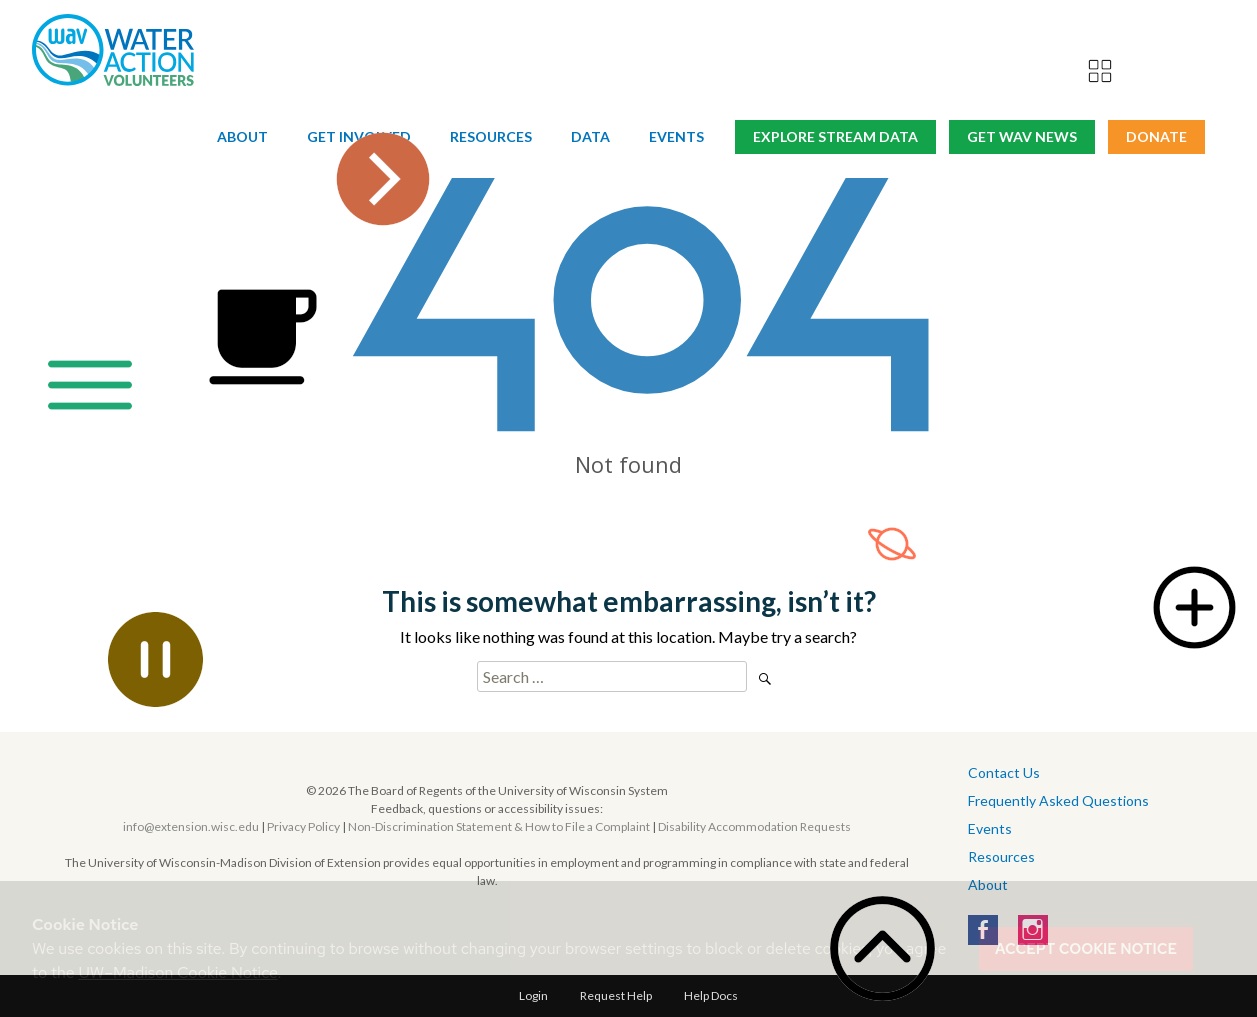 This screenshot has width=1257, height=1017. Describe the element at coordinates (892, 544) in the screenshot. I see `explore global or worldwide content` at that location.